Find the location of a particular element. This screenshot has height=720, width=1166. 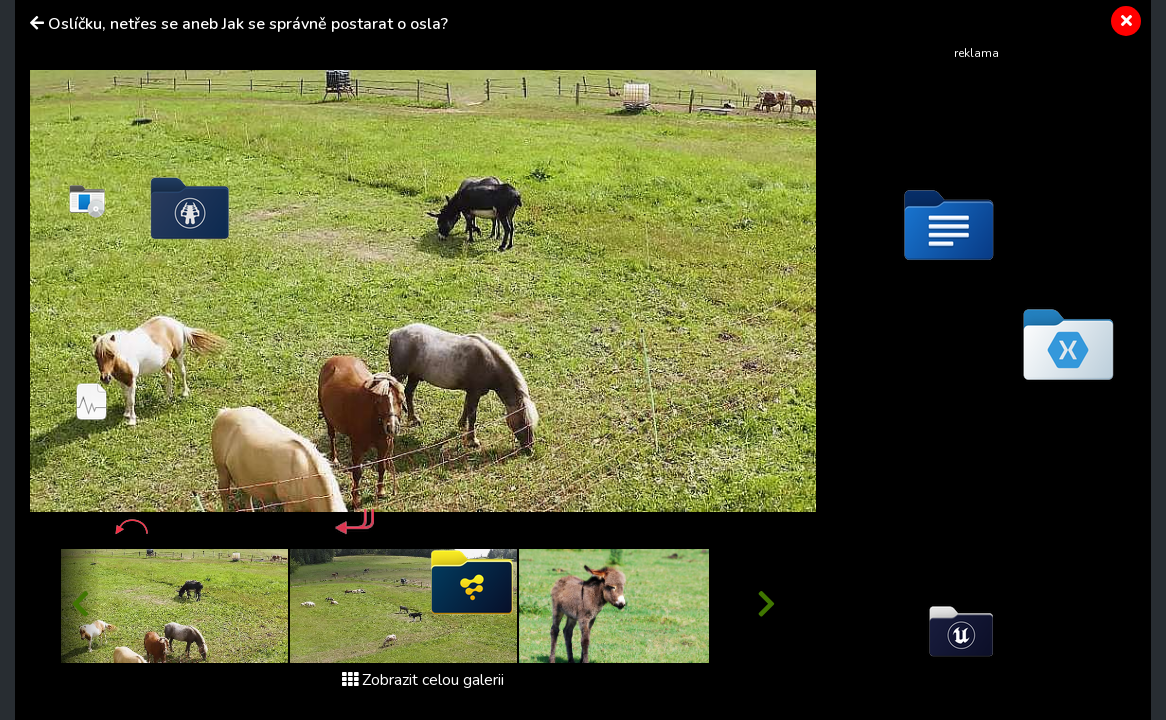

view system log file is located at coordinates (91, 401).